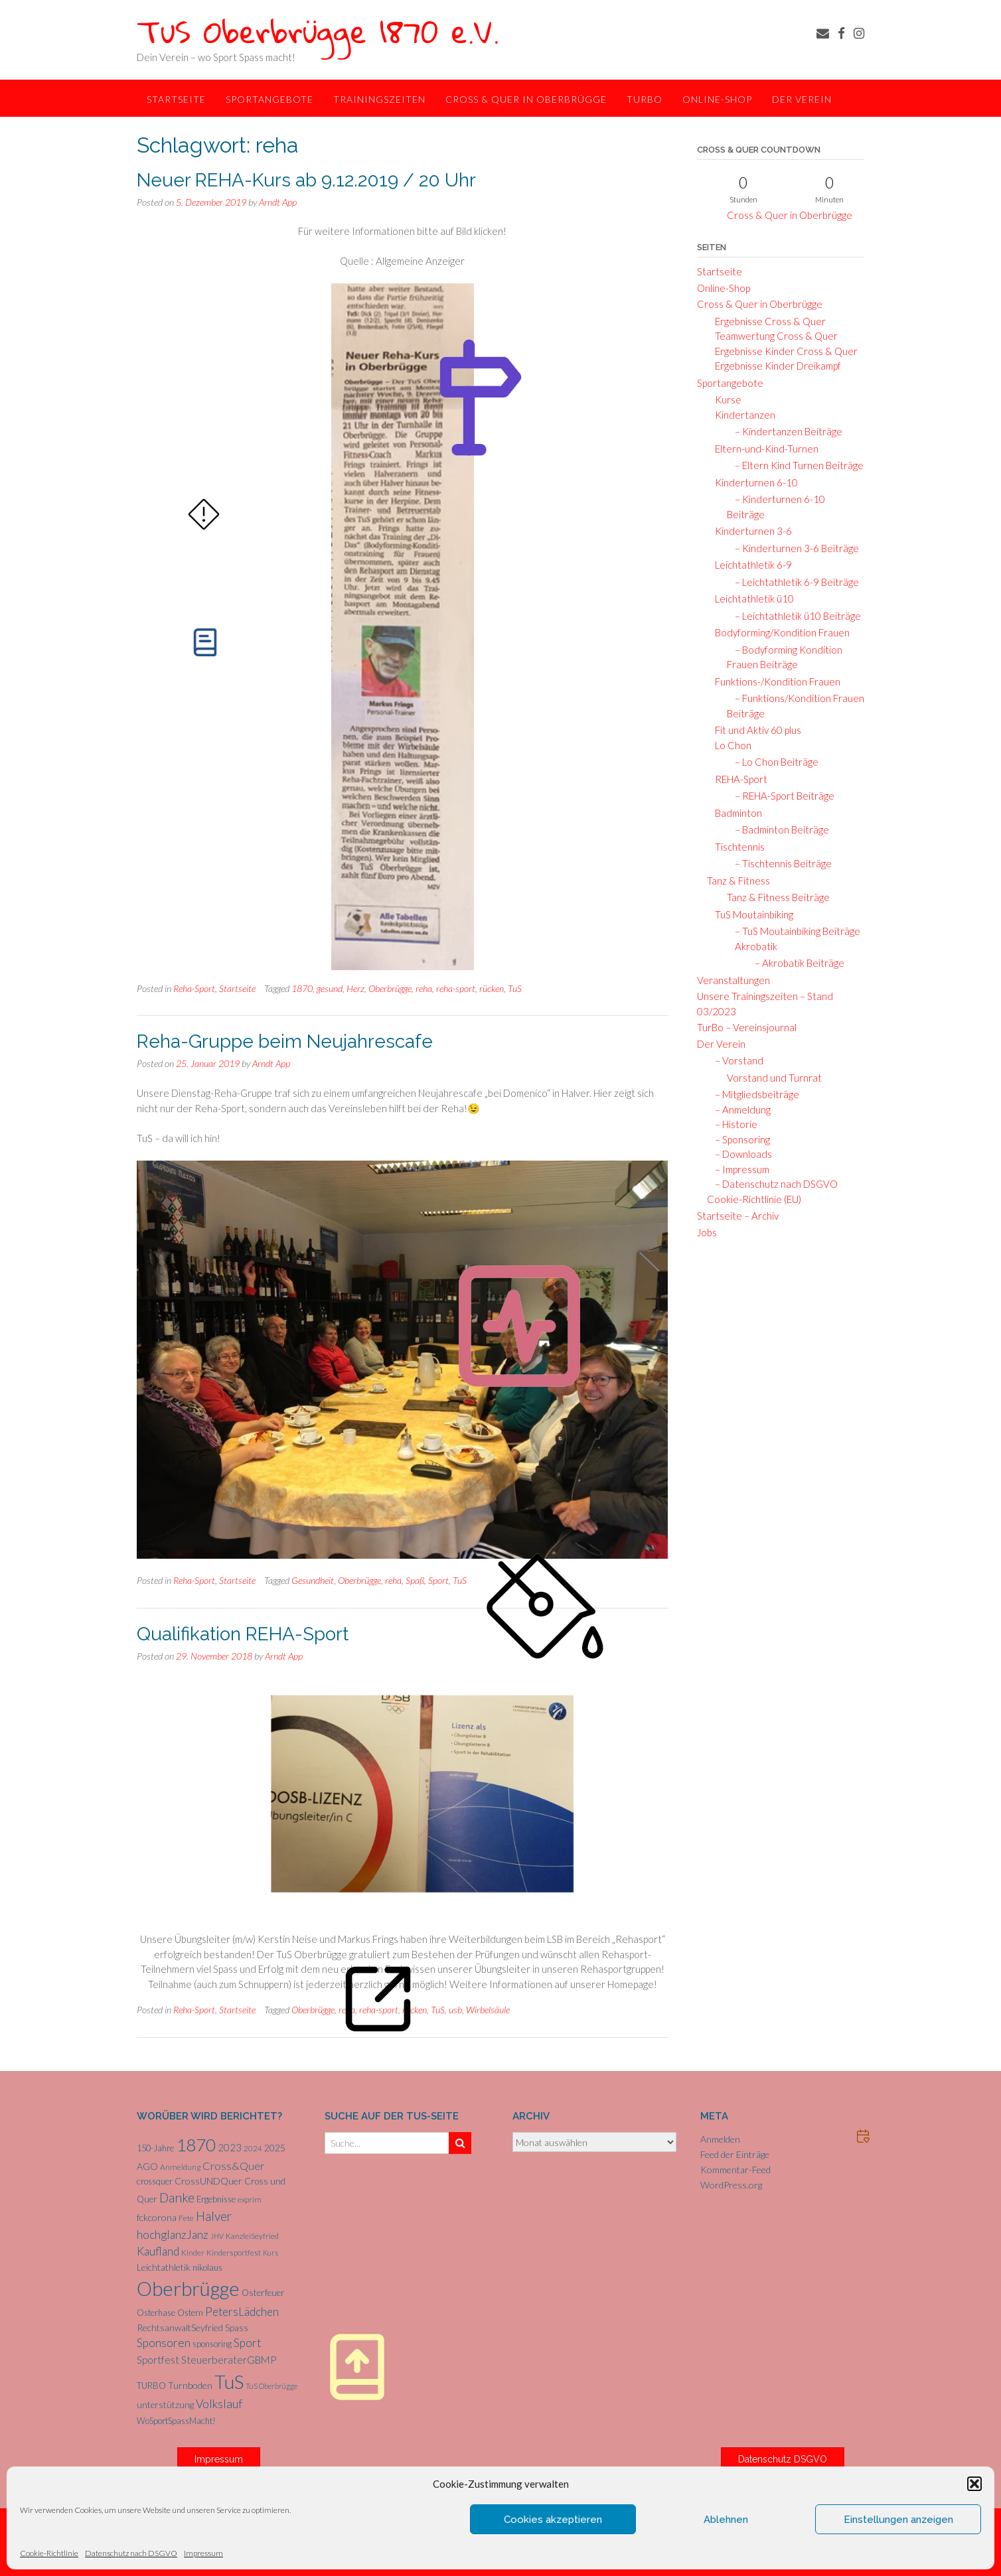  What do you see at coordinates (481, 397) in the screenshot?
I see `navigate to directions or wayfinding` at bounding box center [481, 397].